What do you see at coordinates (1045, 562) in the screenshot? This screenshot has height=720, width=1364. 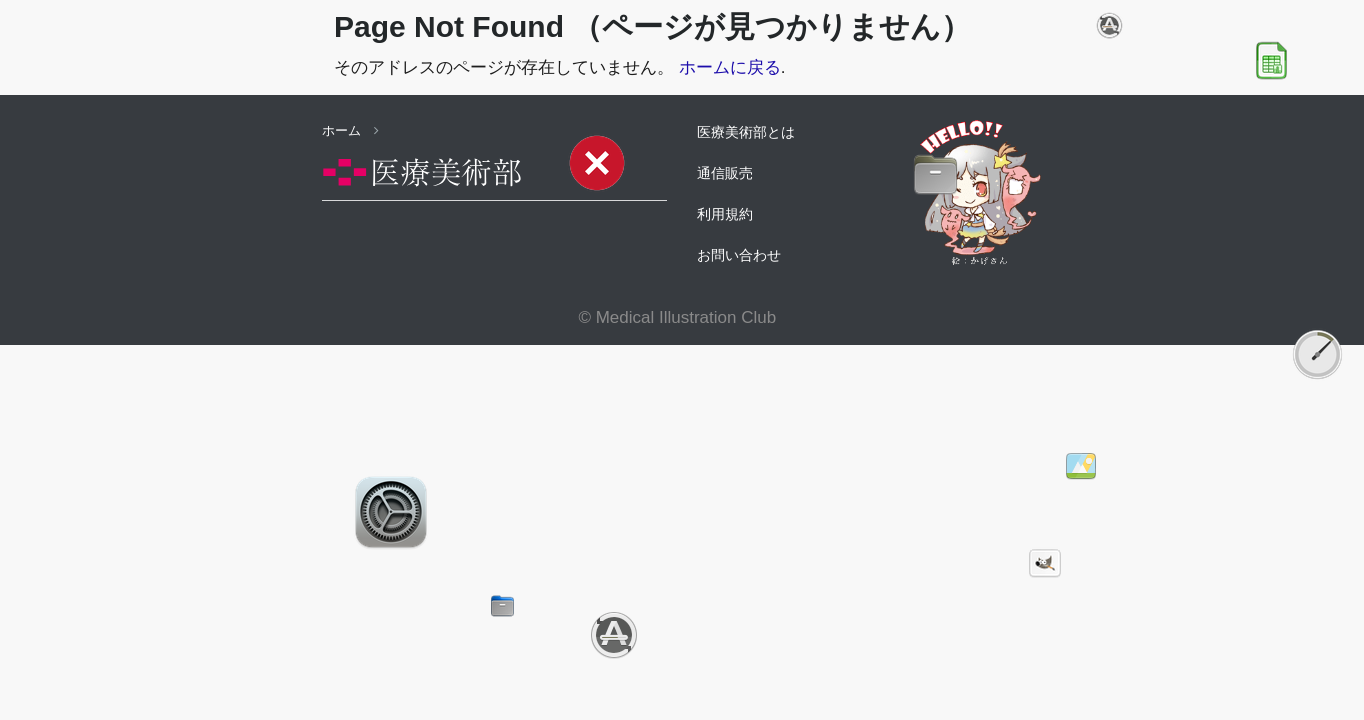 I see `open a GIMP project file` at bounding box center [1045, 562].